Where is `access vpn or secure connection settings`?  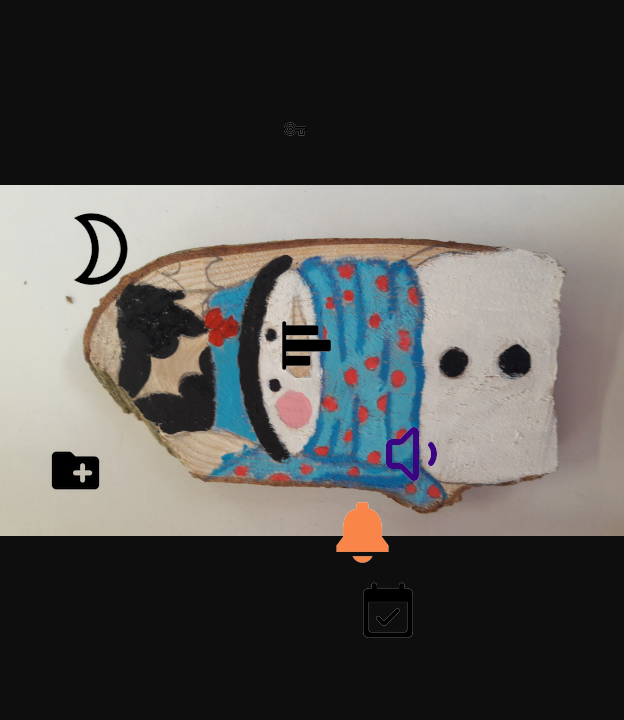 access vpn or secure connection settings is located at coordinates (295, 129).